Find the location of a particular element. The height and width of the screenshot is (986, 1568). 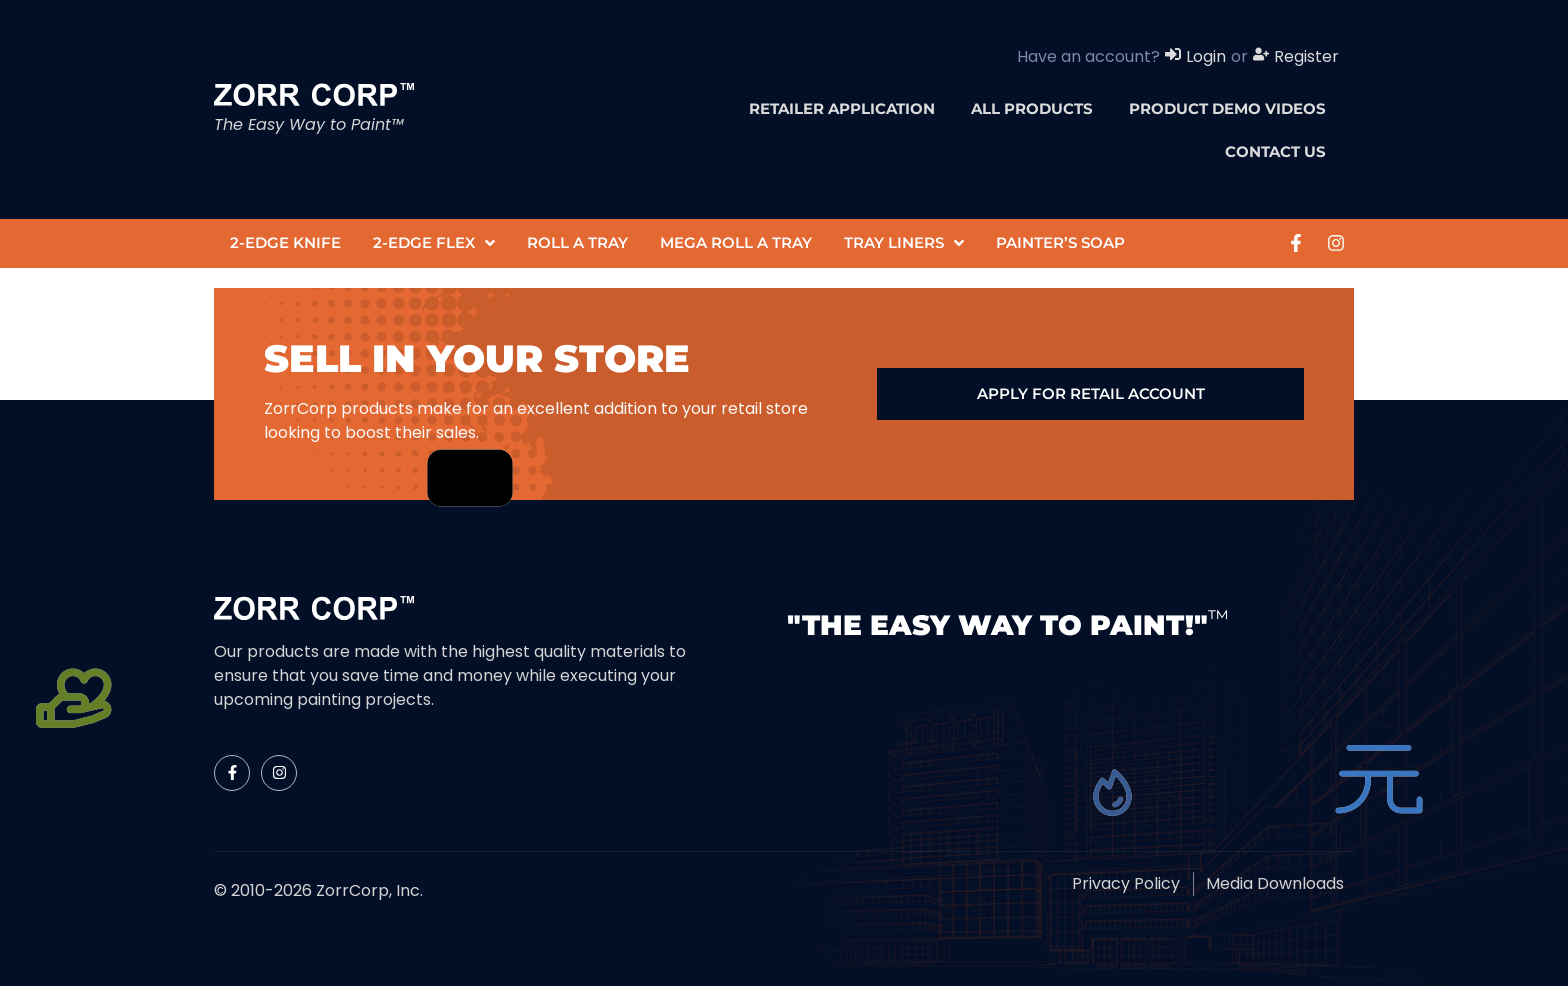

indicates trending or popular content is located at coordinates (1112, 793).